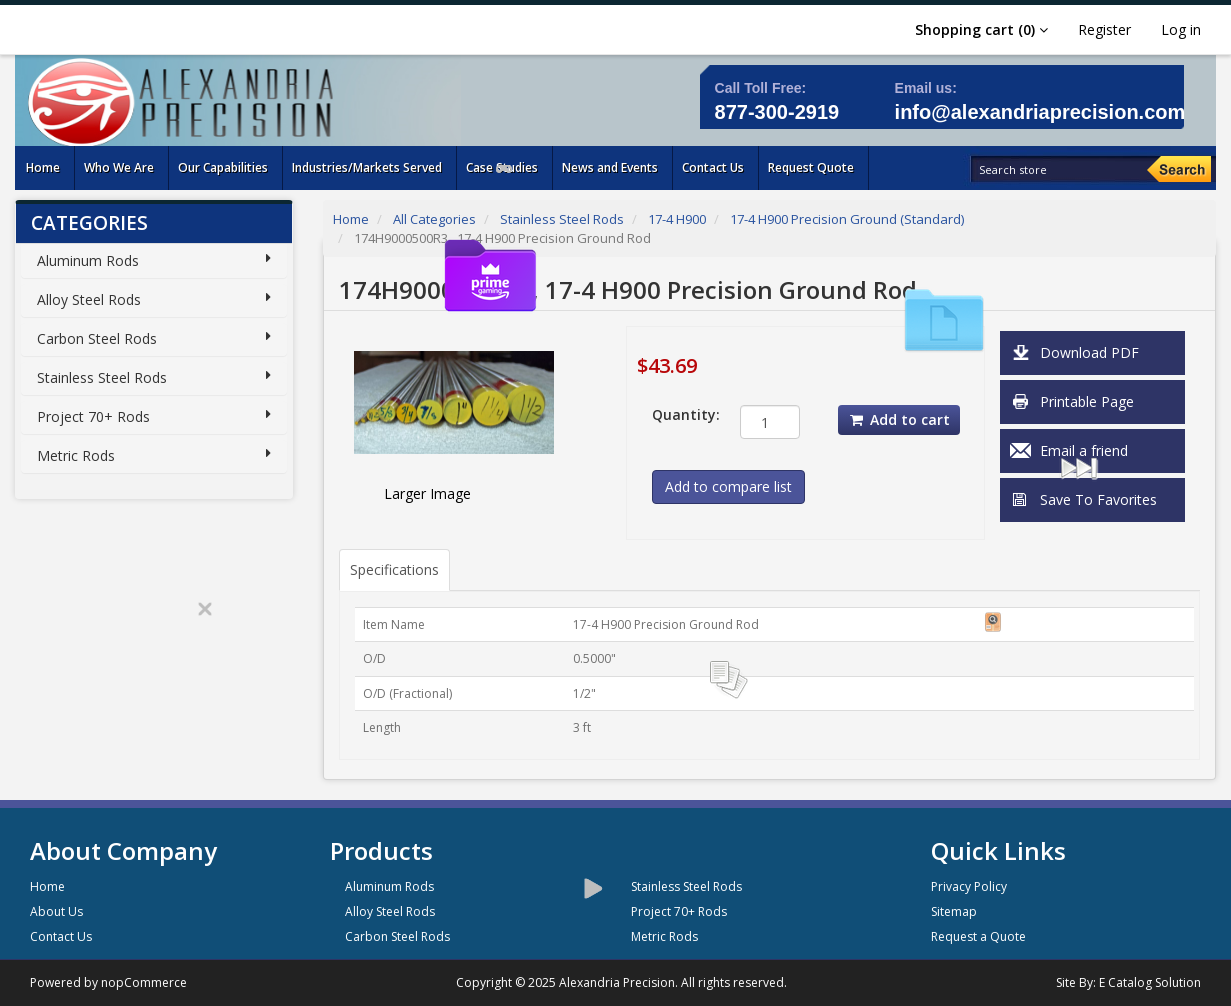 The width and height of the screenshot is (1231, 1006). Describe the element at coordinates (490, 278) in the screenshot. I see `open prime gaming folder` at that location.